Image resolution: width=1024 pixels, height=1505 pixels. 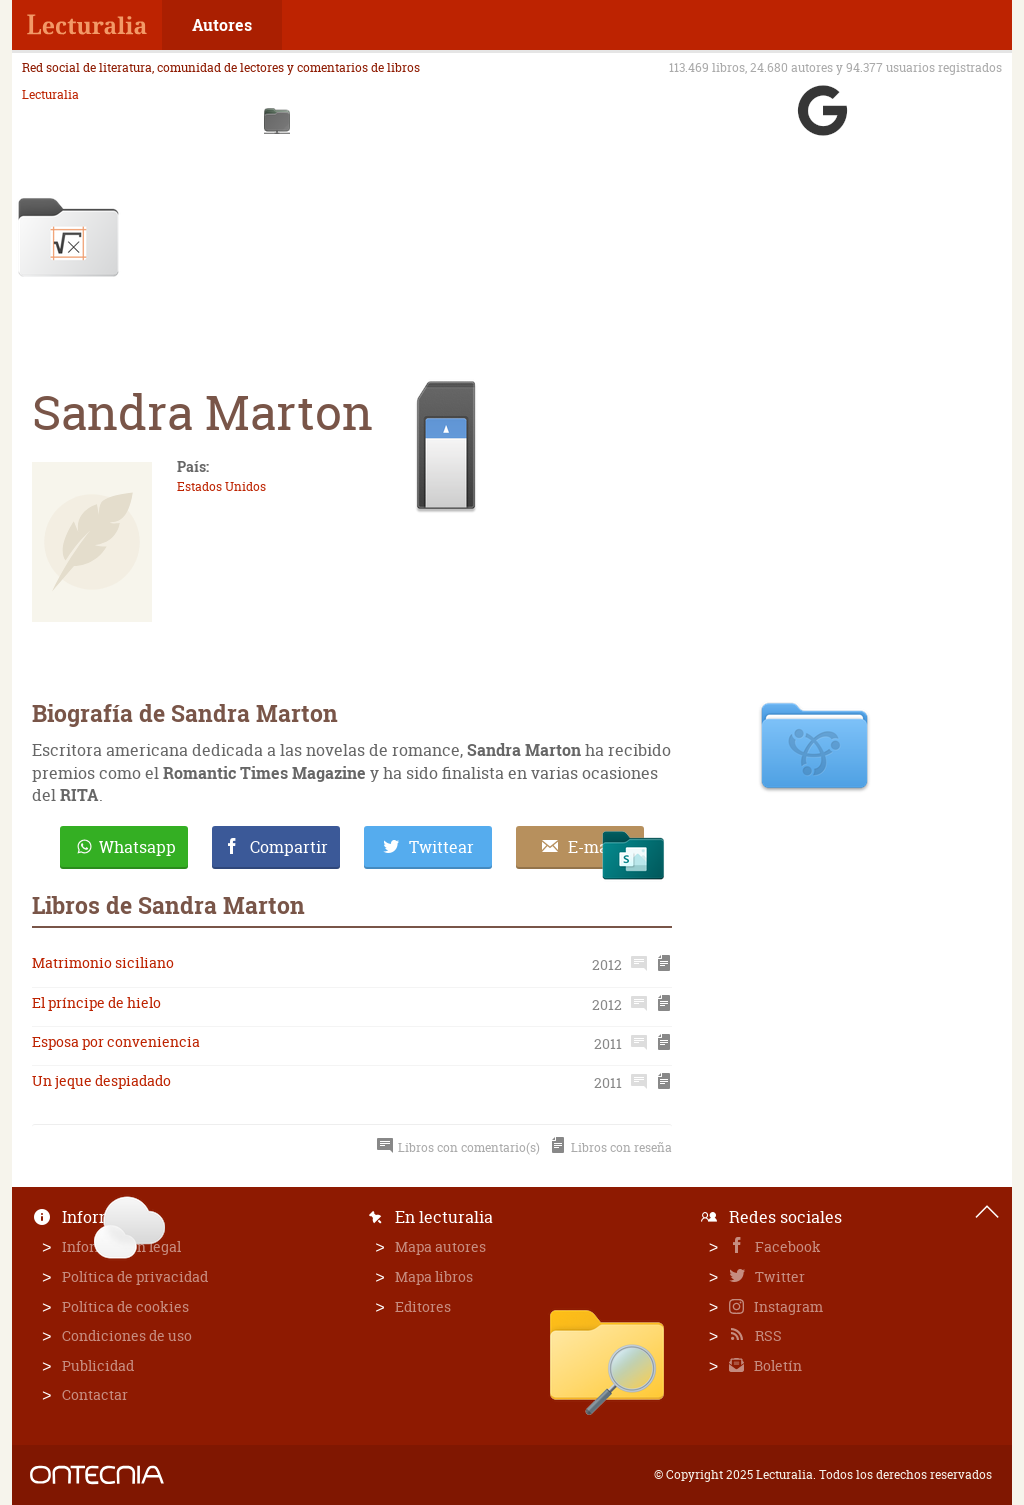 What do you see at coordinates (277, 121) in the screenshot?
I see `access files stored on a remote server` at bounding box center [277, 121].